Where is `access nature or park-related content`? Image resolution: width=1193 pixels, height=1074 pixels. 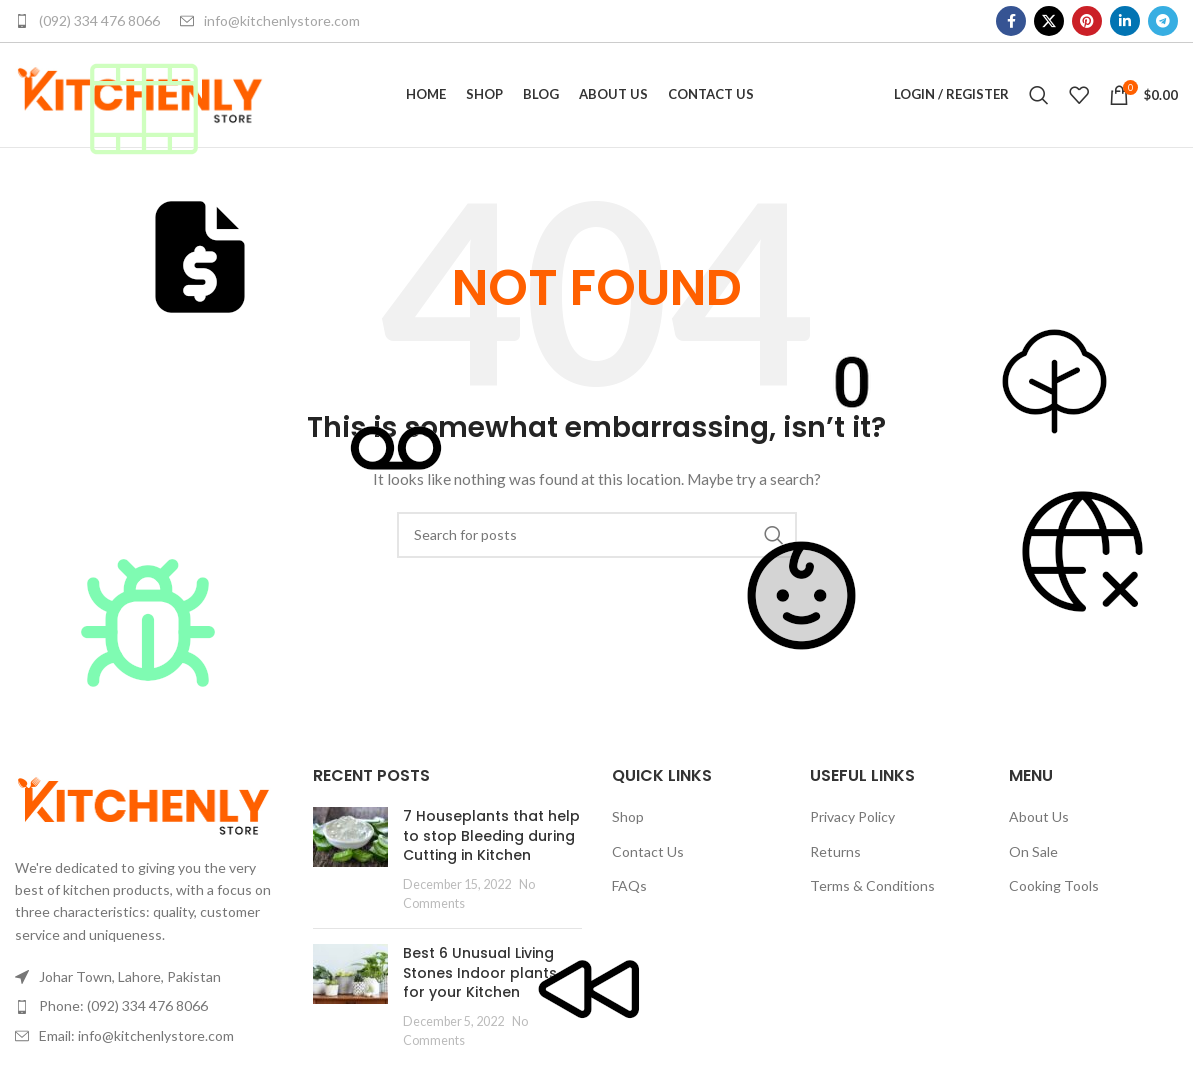 access nature or park-related content is located at coordinates (1054, 381).